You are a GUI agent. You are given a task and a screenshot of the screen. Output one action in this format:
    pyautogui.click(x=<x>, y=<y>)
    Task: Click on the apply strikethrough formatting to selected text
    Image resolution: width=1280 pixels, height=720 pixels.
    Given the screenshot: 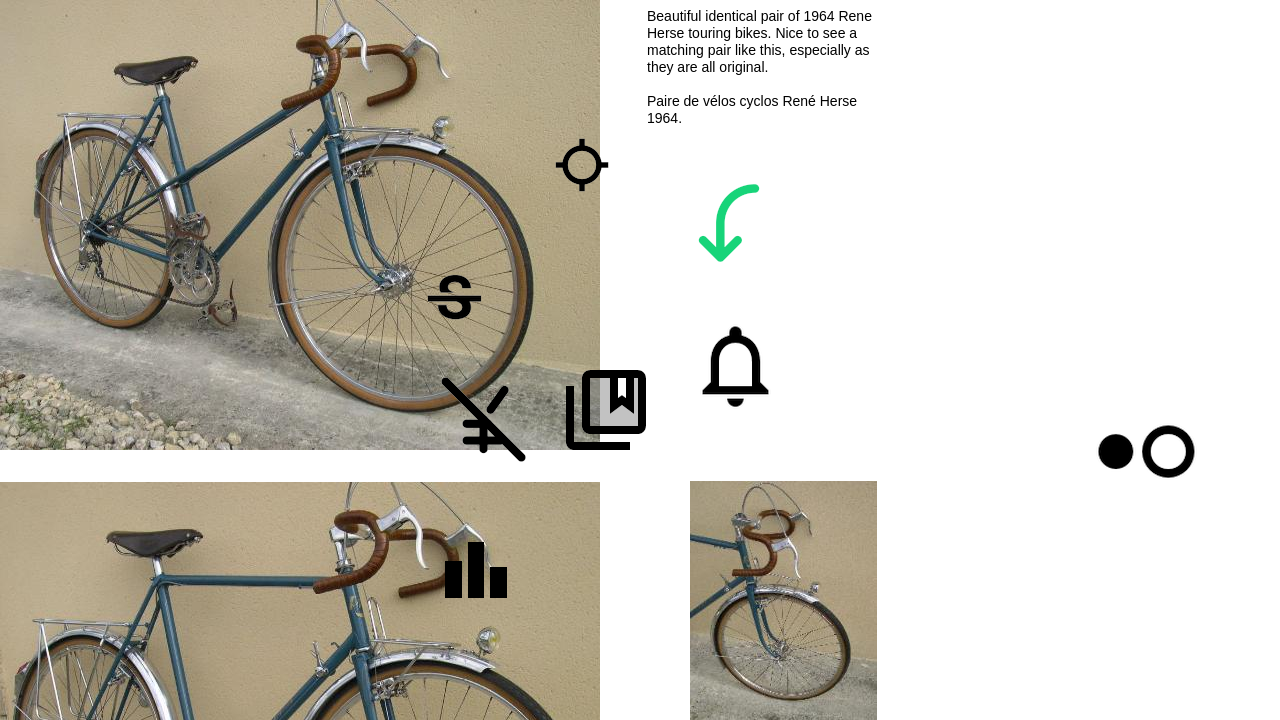 What is the action you would take?
    pyautogui.click(x=454, y=301)
    